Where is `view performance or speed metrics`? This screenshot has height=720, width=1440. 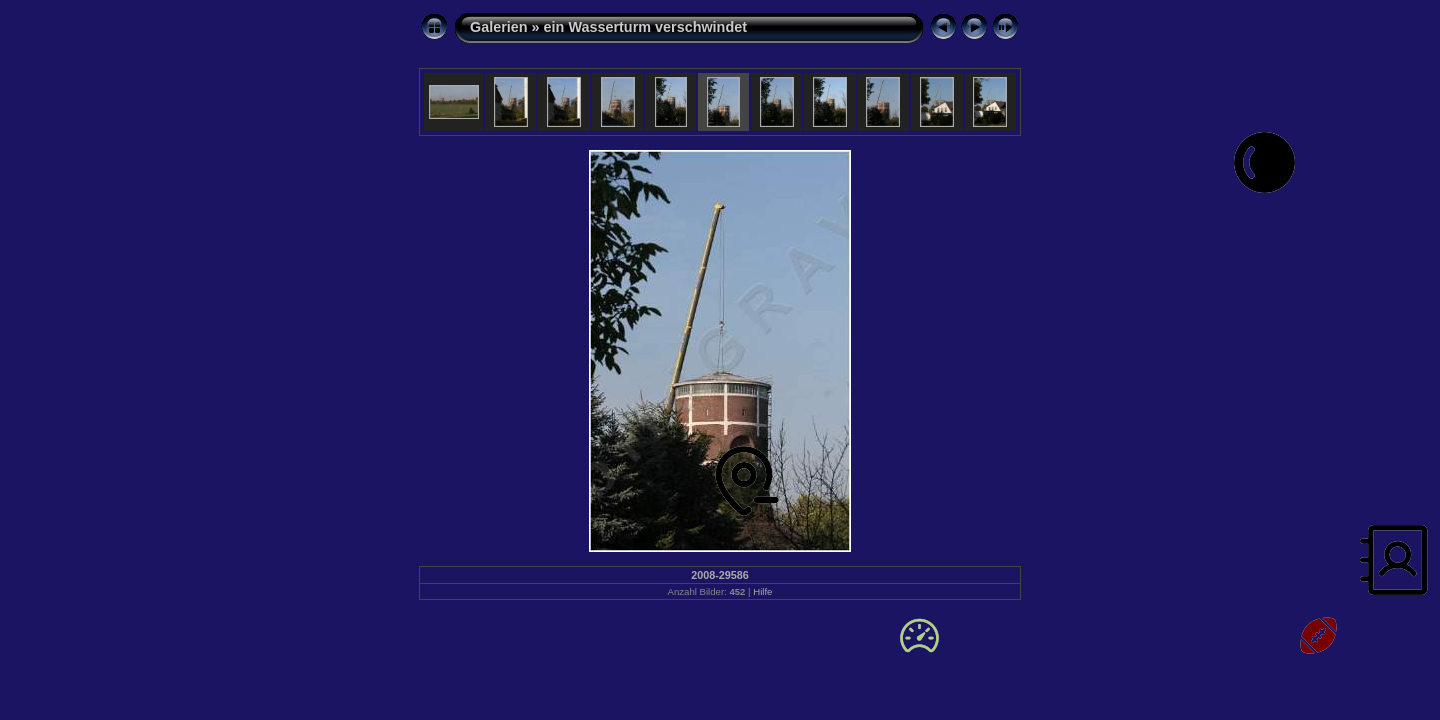
view performance or speed metrics is located at coordinates (919, 635).